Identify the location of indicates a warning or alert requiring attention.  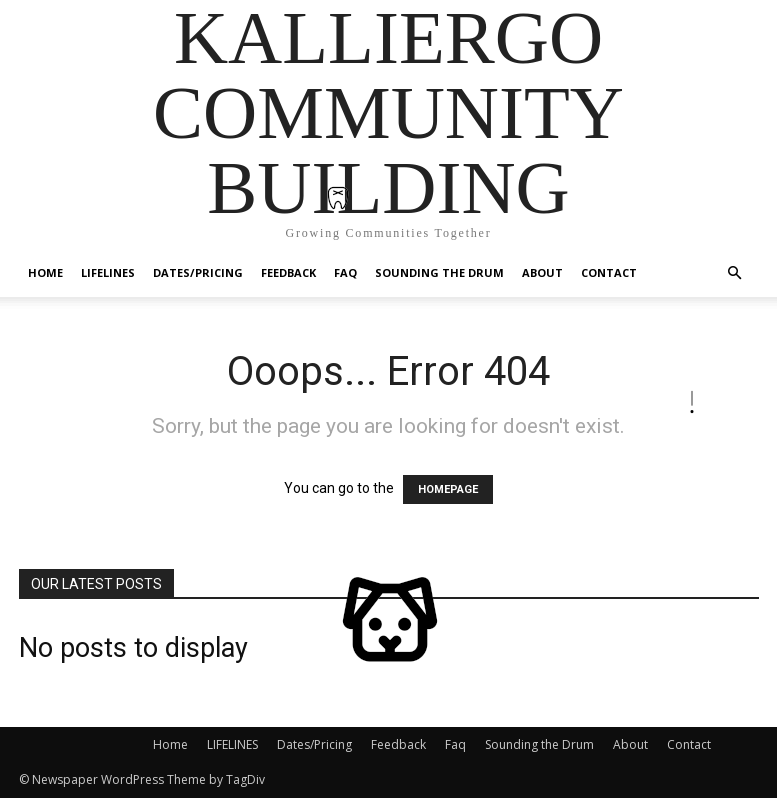
(692, 402).